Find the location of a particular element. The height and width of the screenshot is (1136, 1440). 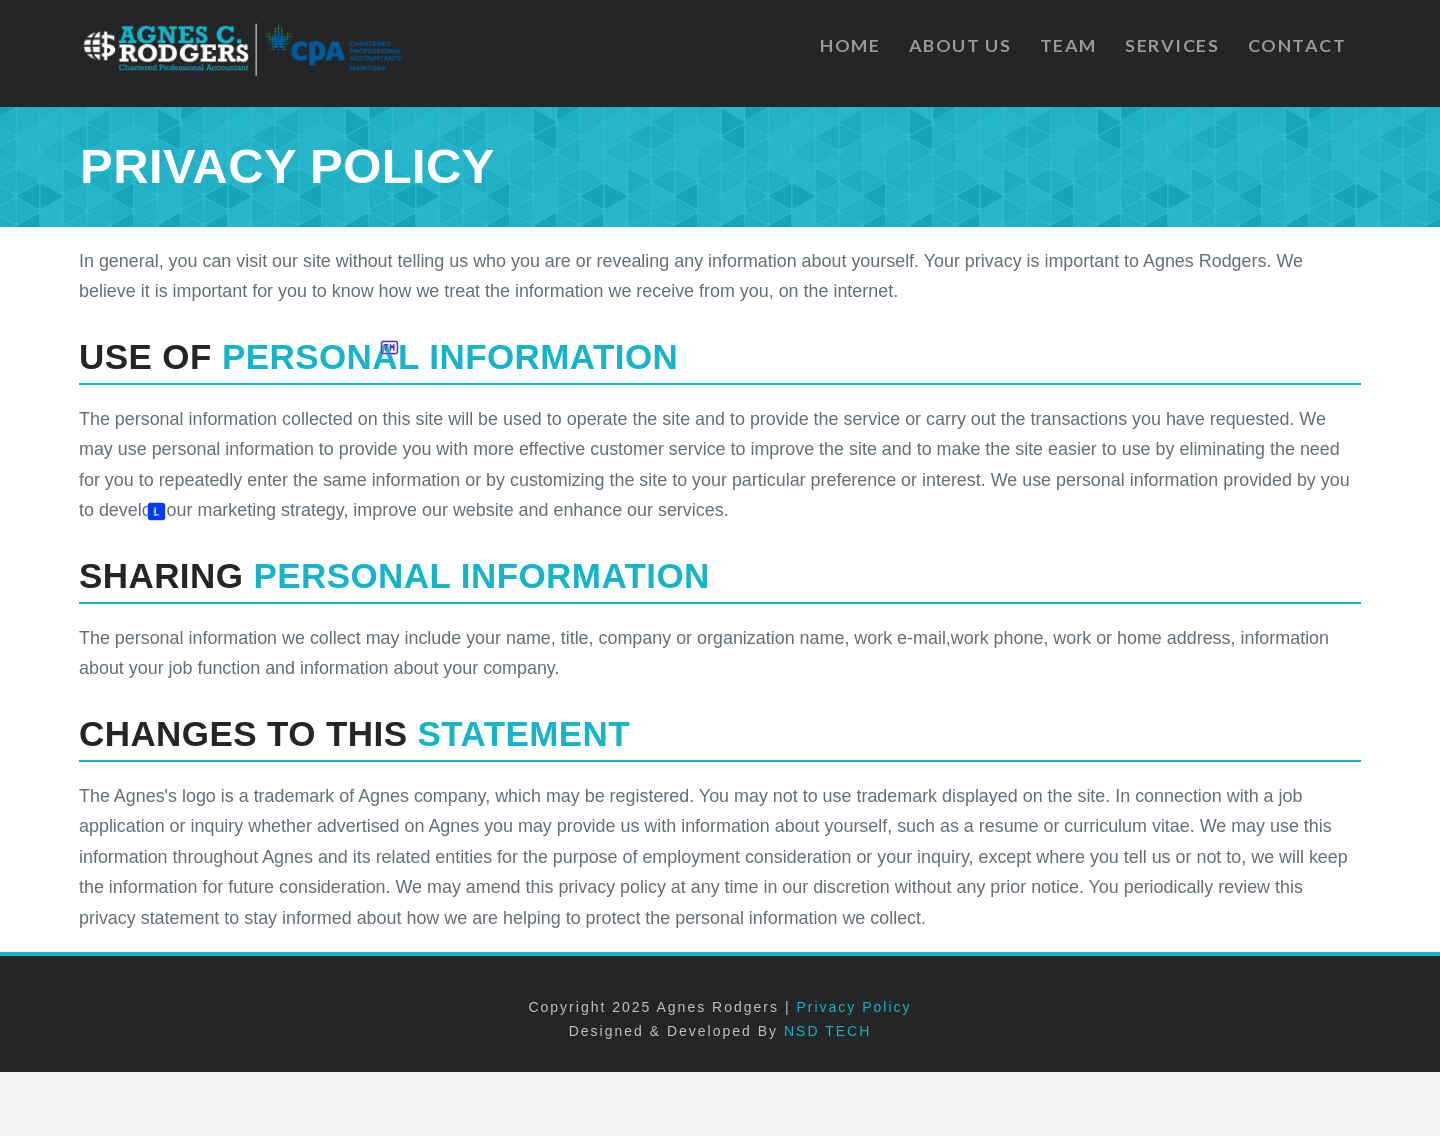

indicates trademarked content or branding is located at coordinates (389, 347).